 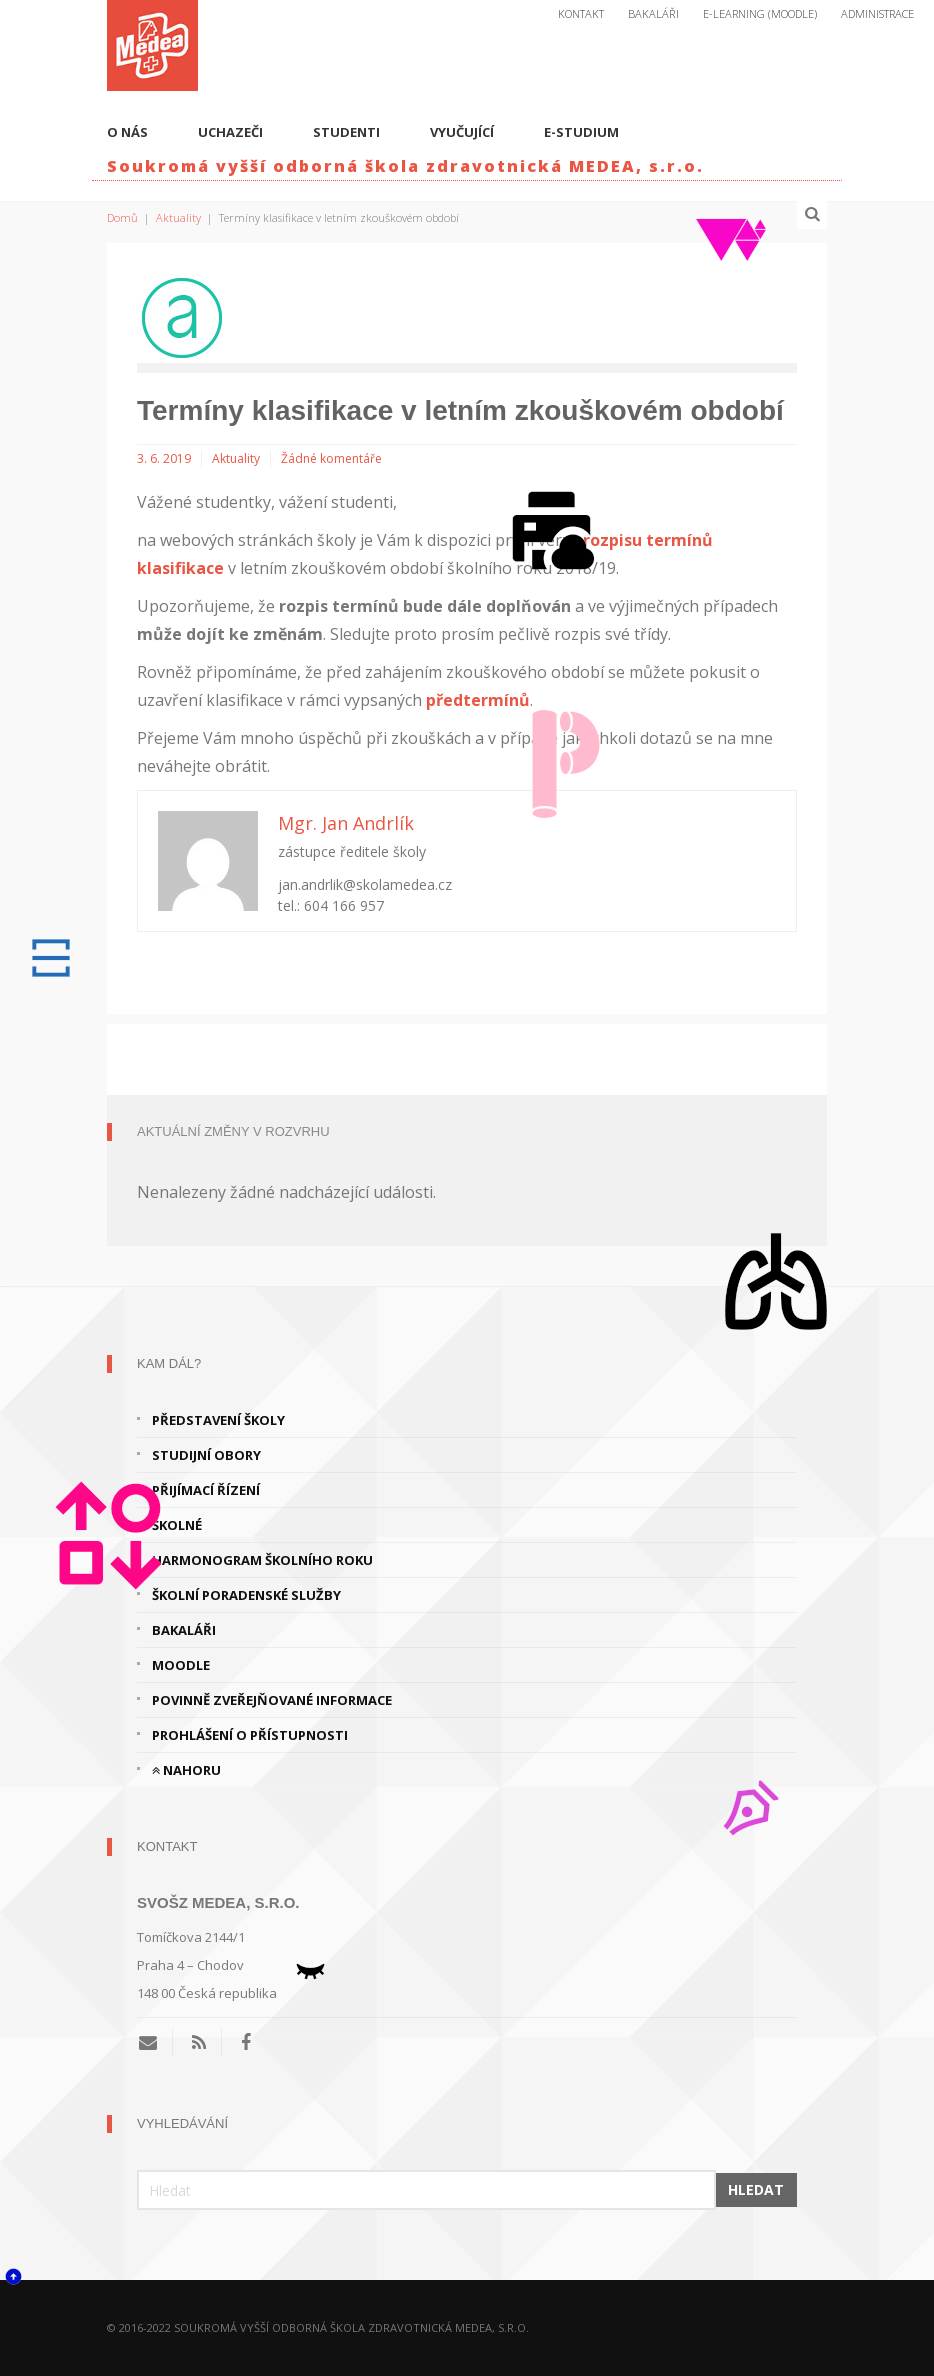 What do you see at coordinates (13, 2276) in the screenshot?
I see `upload a file or content` at bounding box center [13, 2276].